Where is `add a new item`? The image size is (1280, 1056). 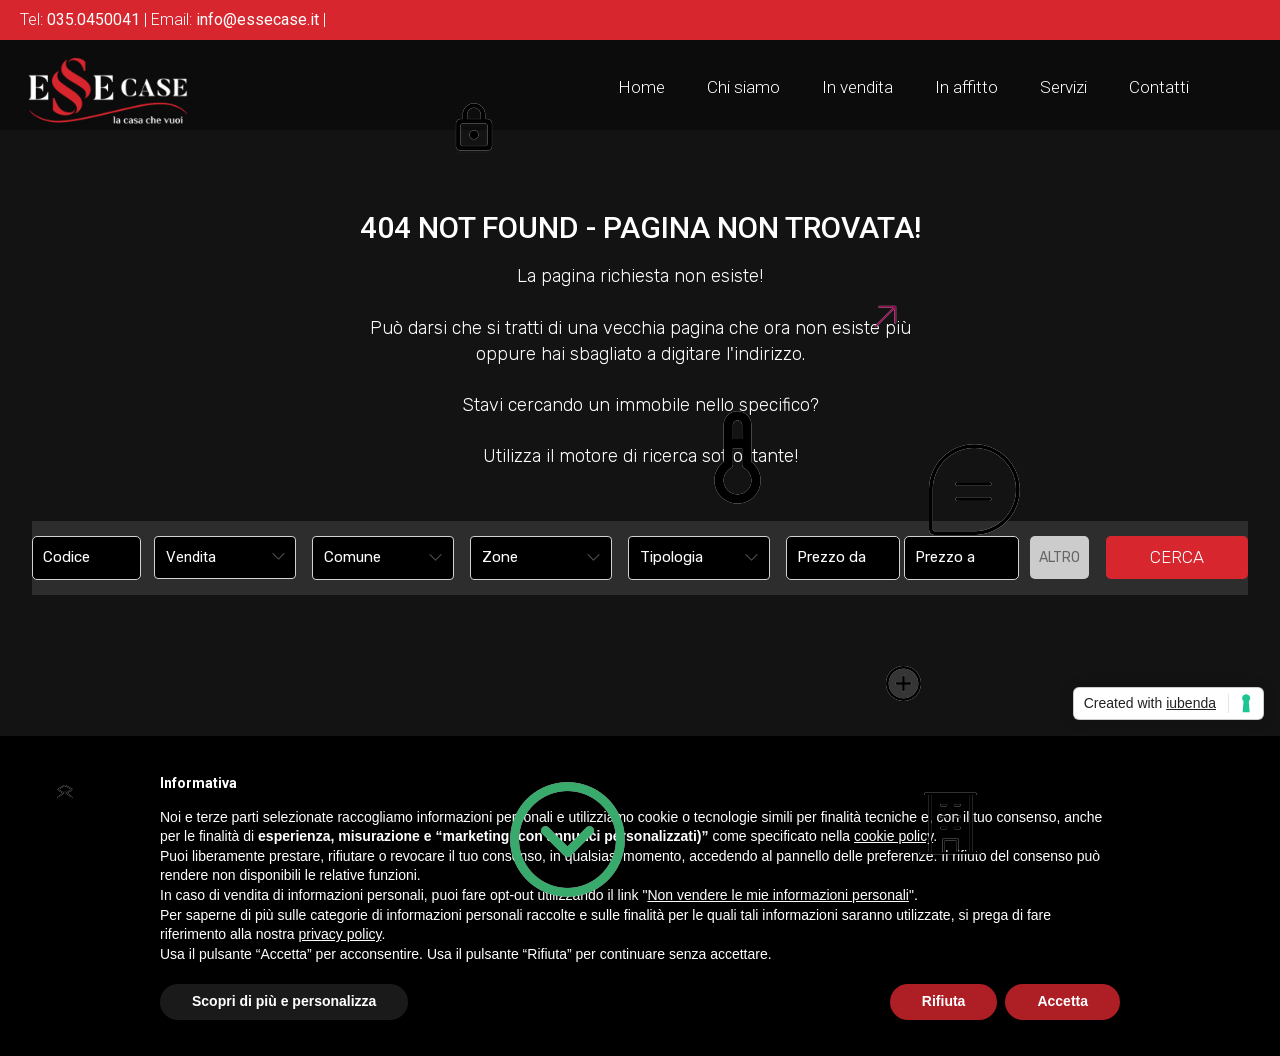 add a new item is located at coordinates (903, 683).